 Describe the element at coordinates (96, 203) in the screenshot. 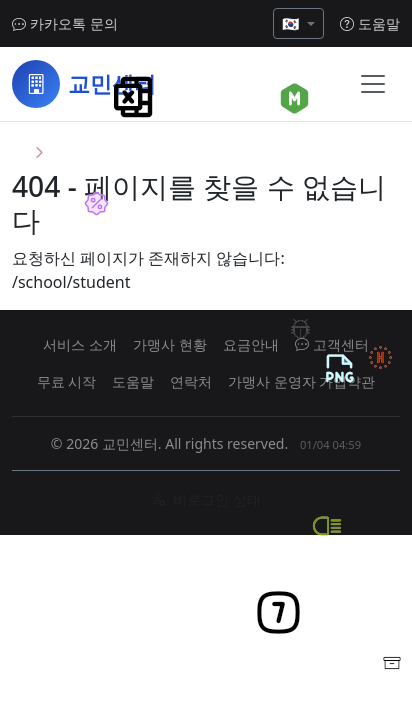

I see `view available discounts or promotions` at that location.